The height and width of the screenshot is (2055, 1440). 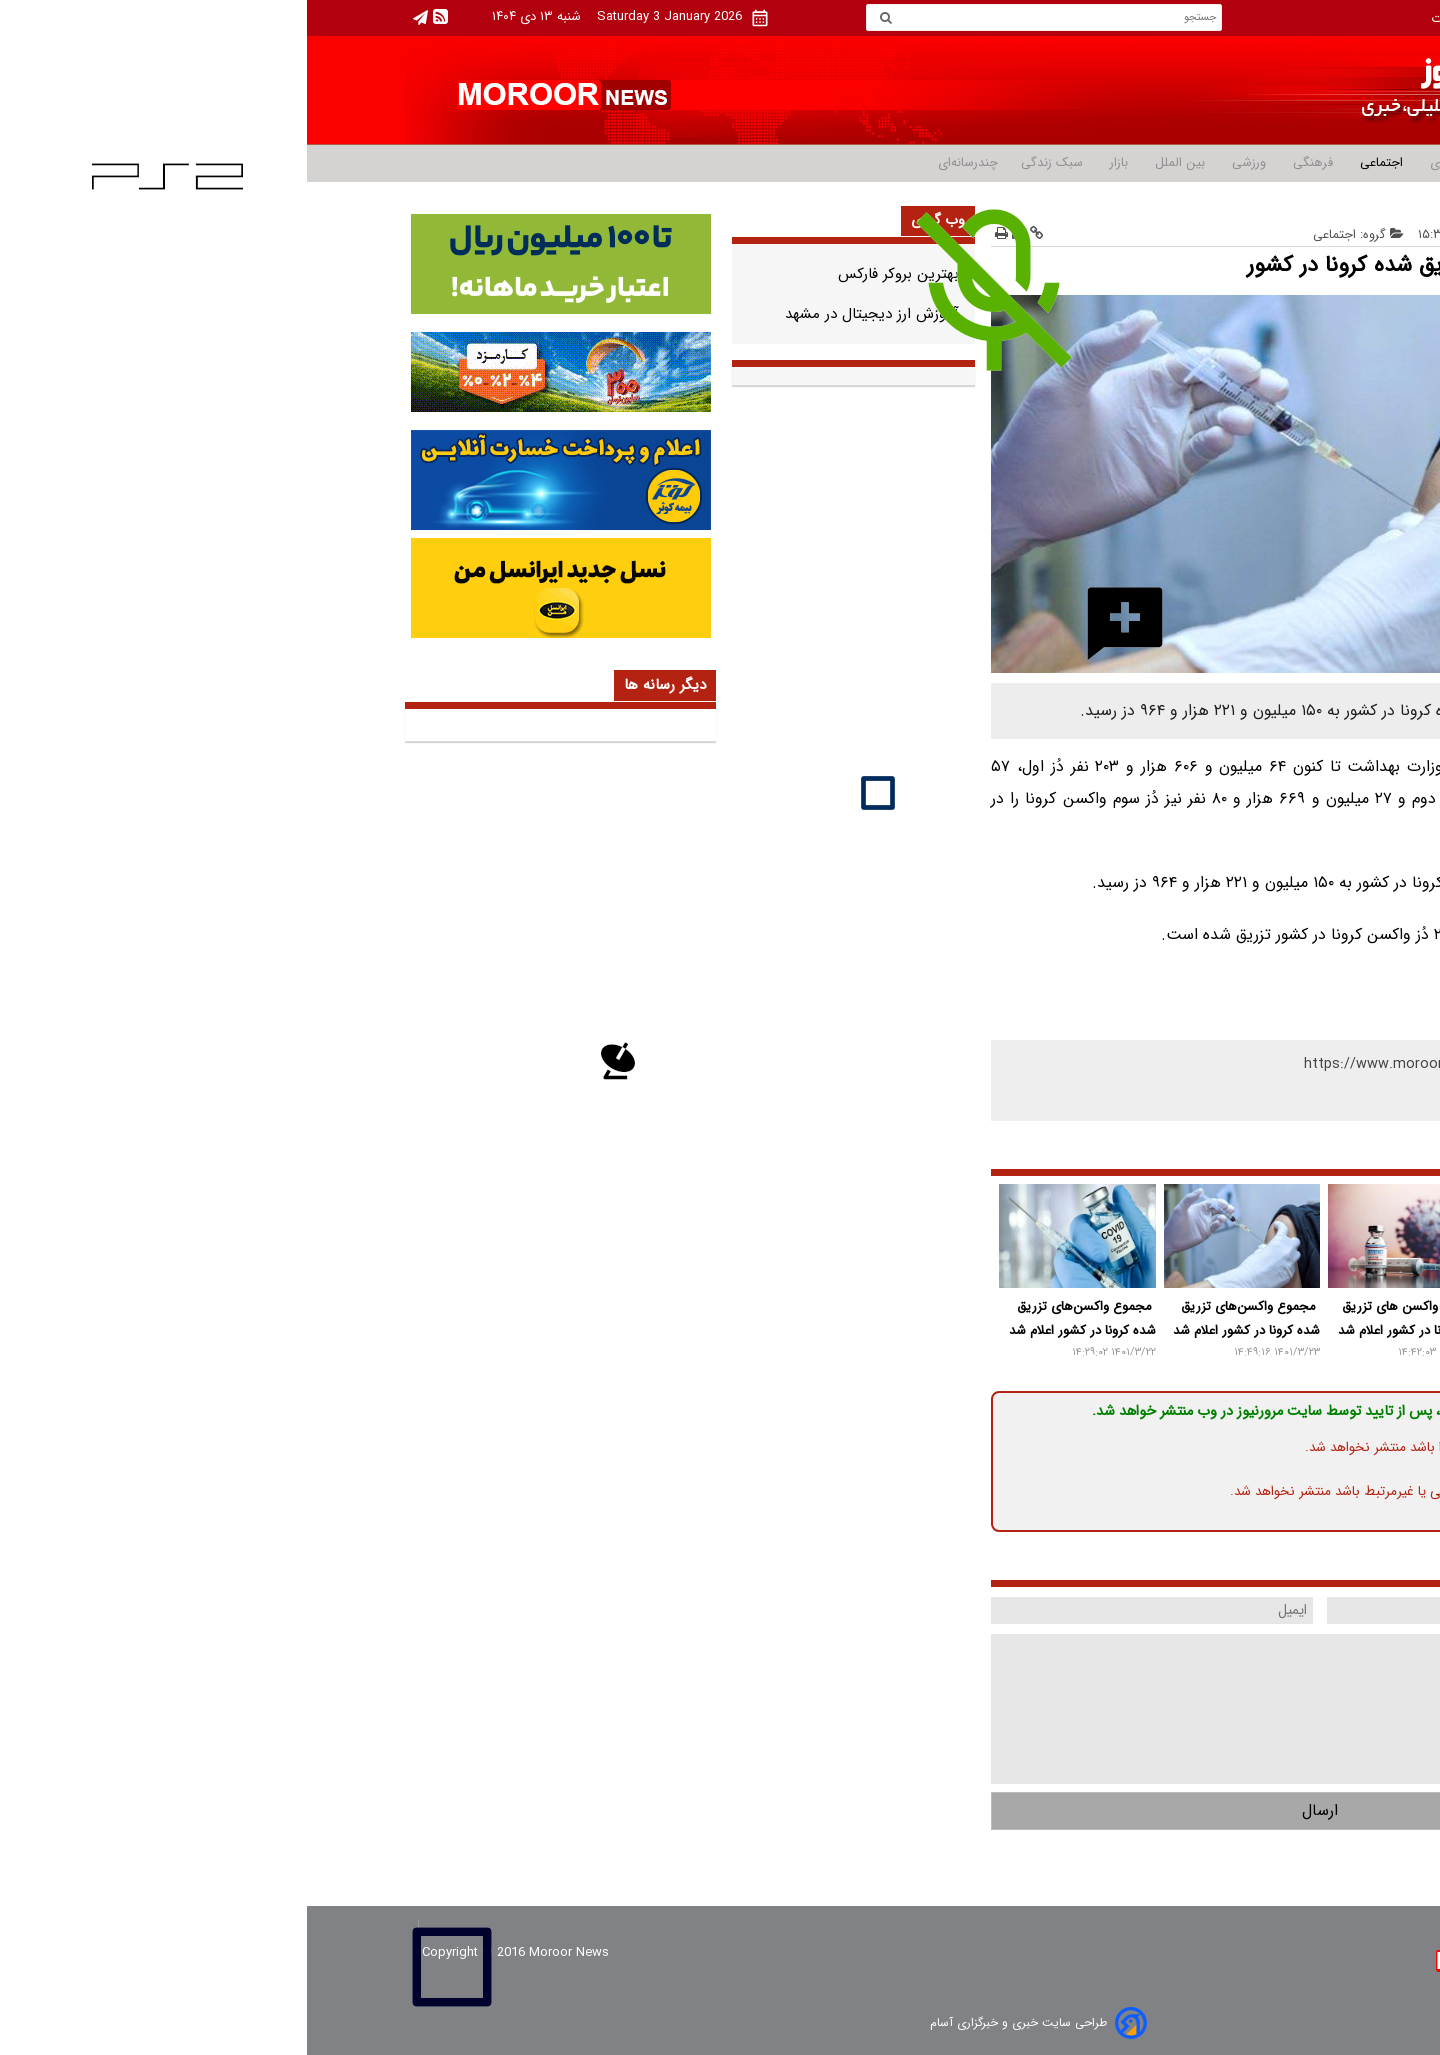 I want to click on playstation 2 brand logo, so click(x=167, y=176).